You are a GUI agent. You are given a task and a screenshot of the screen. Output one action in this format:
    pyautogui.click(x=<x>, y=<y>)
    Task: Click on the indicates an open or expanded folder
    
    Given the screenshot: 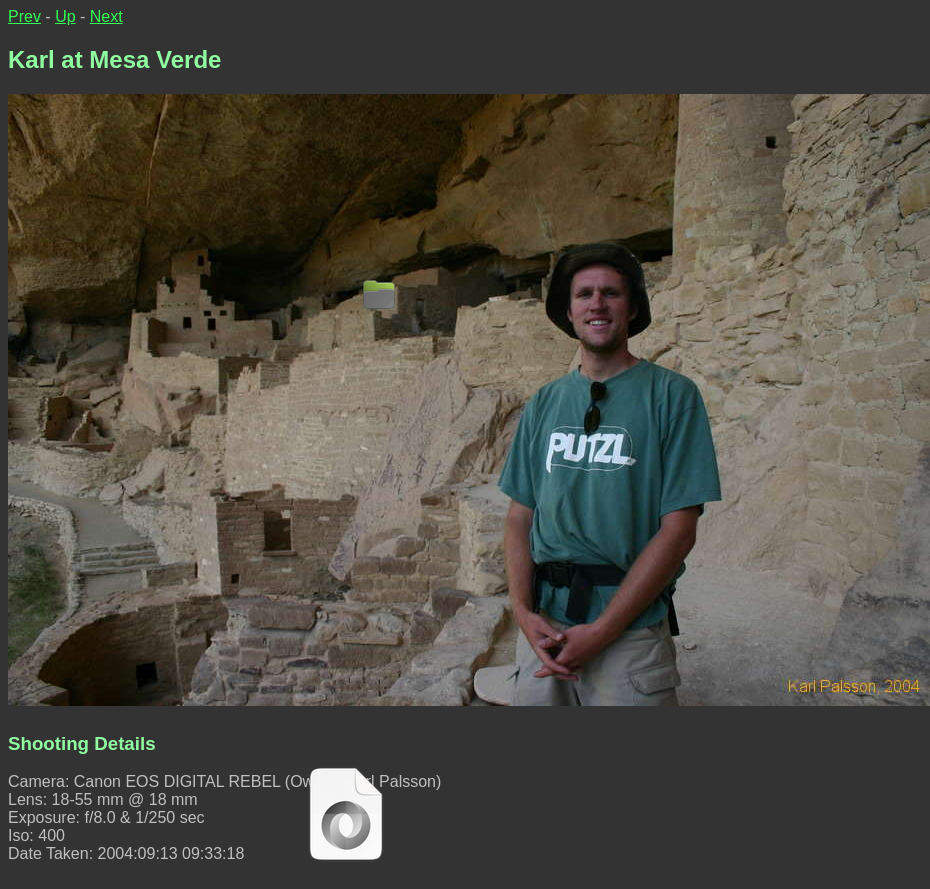 What is the action you would take?
    pyautogui.click(x=379, y=294)
    